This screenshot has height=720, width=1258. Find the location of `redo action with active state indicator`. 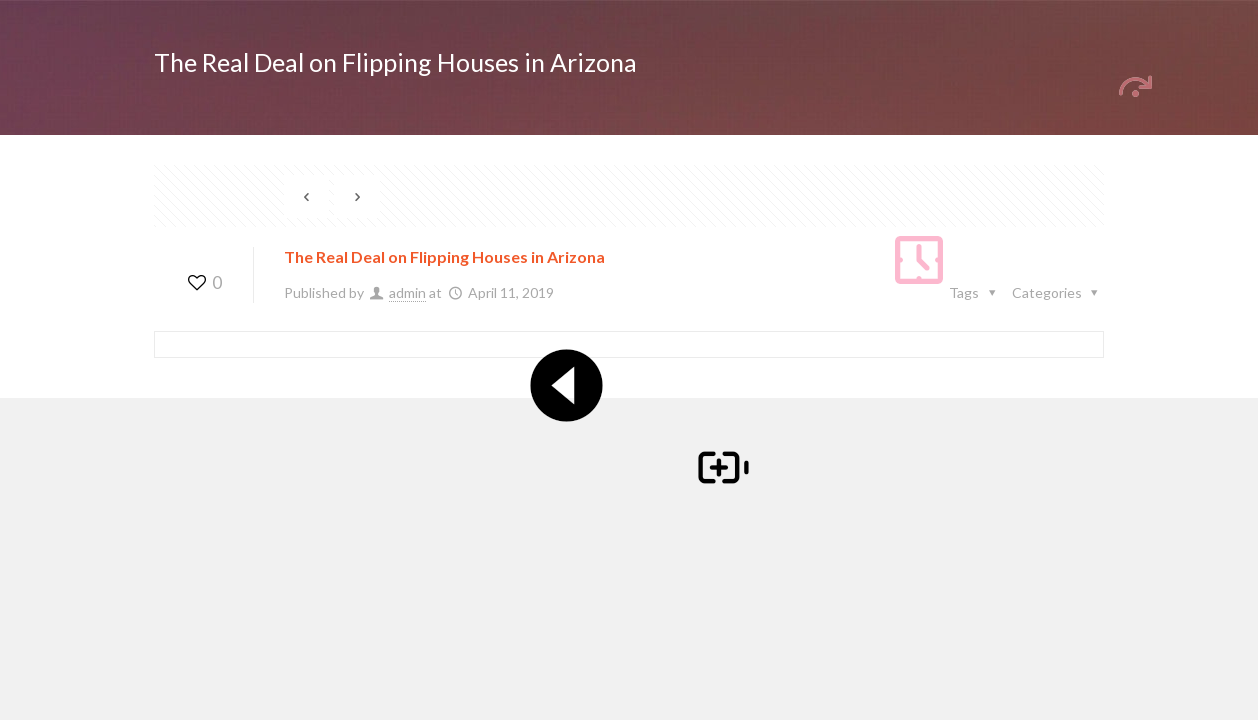

redo action with active state indicator is located at coordinates (1135, 85).